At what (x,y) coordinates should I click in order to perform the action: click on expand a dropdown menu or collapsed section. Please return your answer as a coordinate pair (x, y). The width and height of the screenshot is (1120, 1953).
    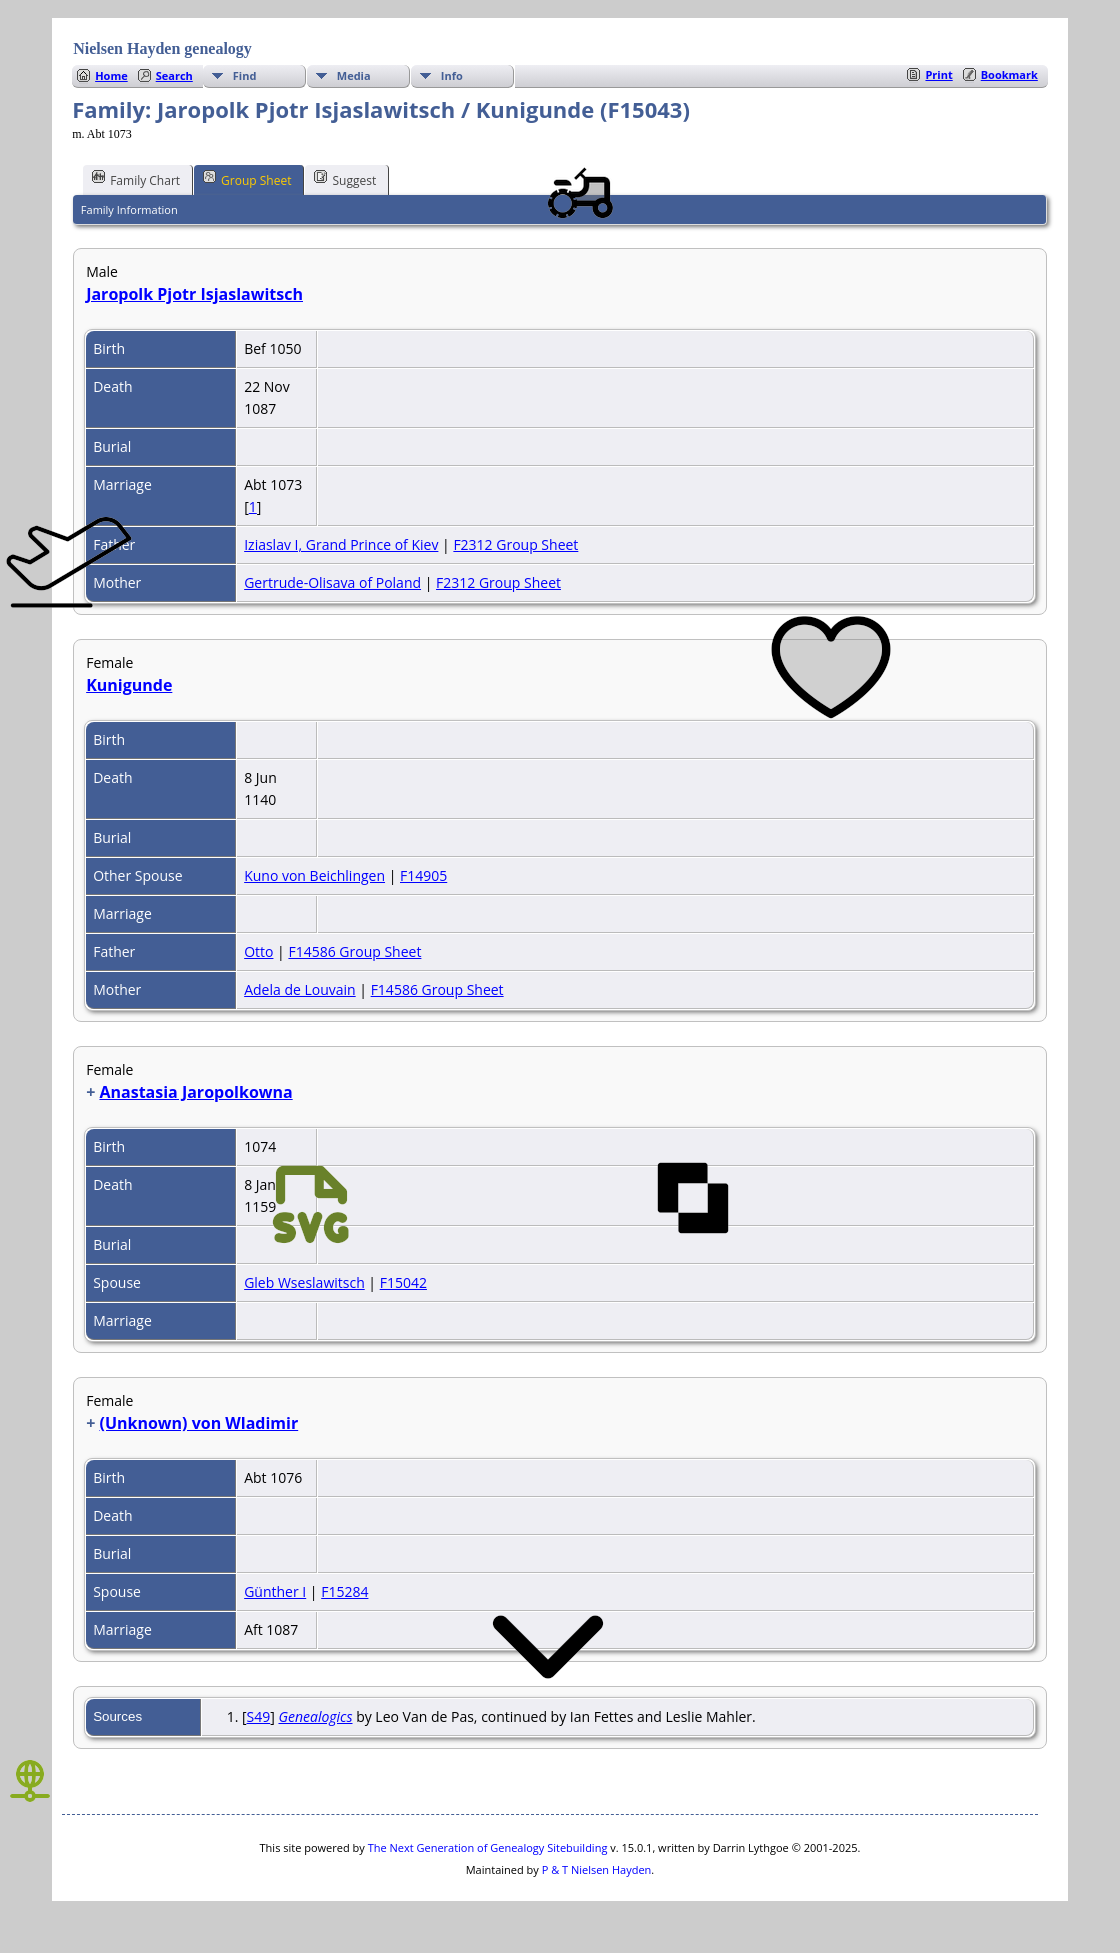
    Looking at the image, I should click on (548, 1647).